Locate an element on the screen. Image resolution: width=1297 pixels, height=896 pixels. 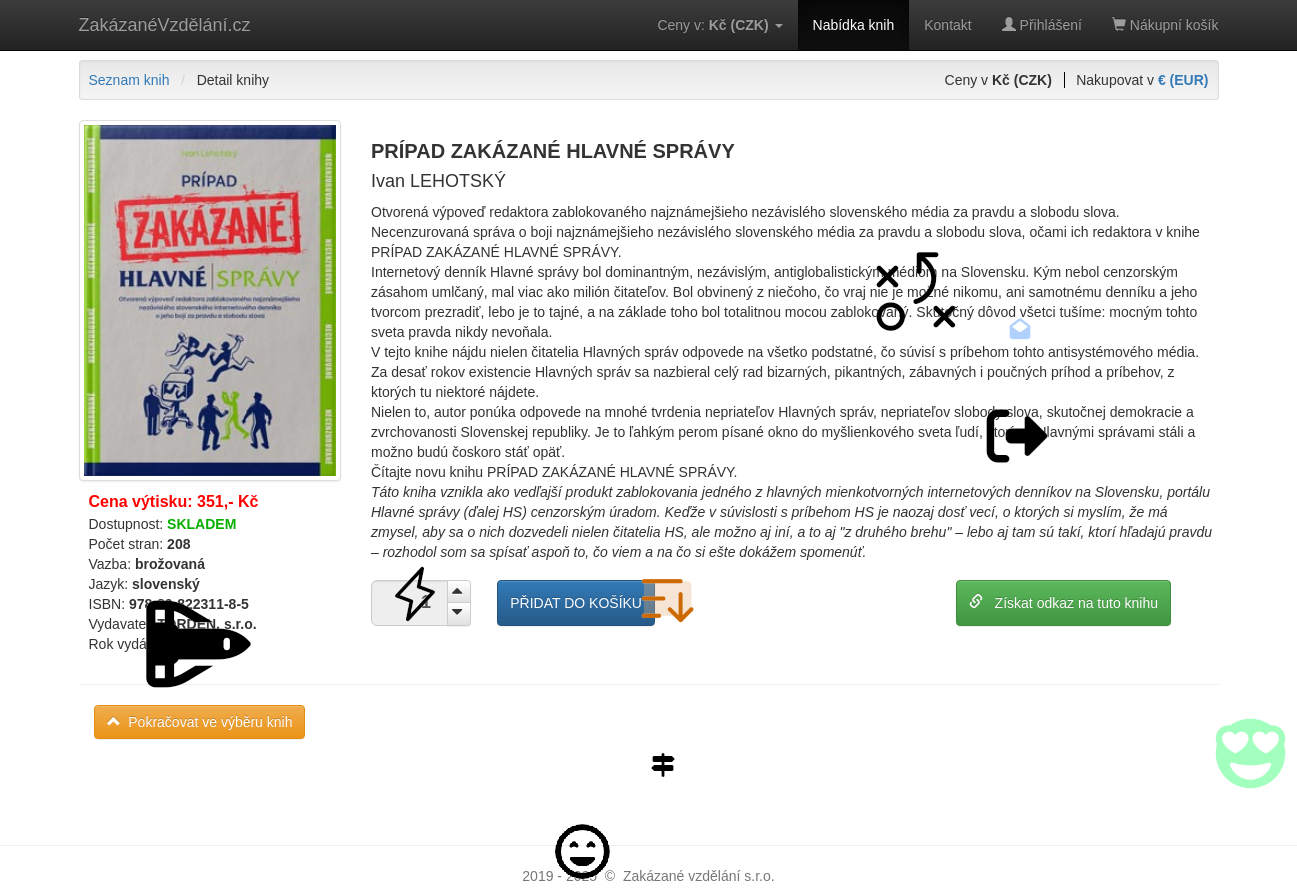
indicates fast or instant action is located at coordinates (415, 594).